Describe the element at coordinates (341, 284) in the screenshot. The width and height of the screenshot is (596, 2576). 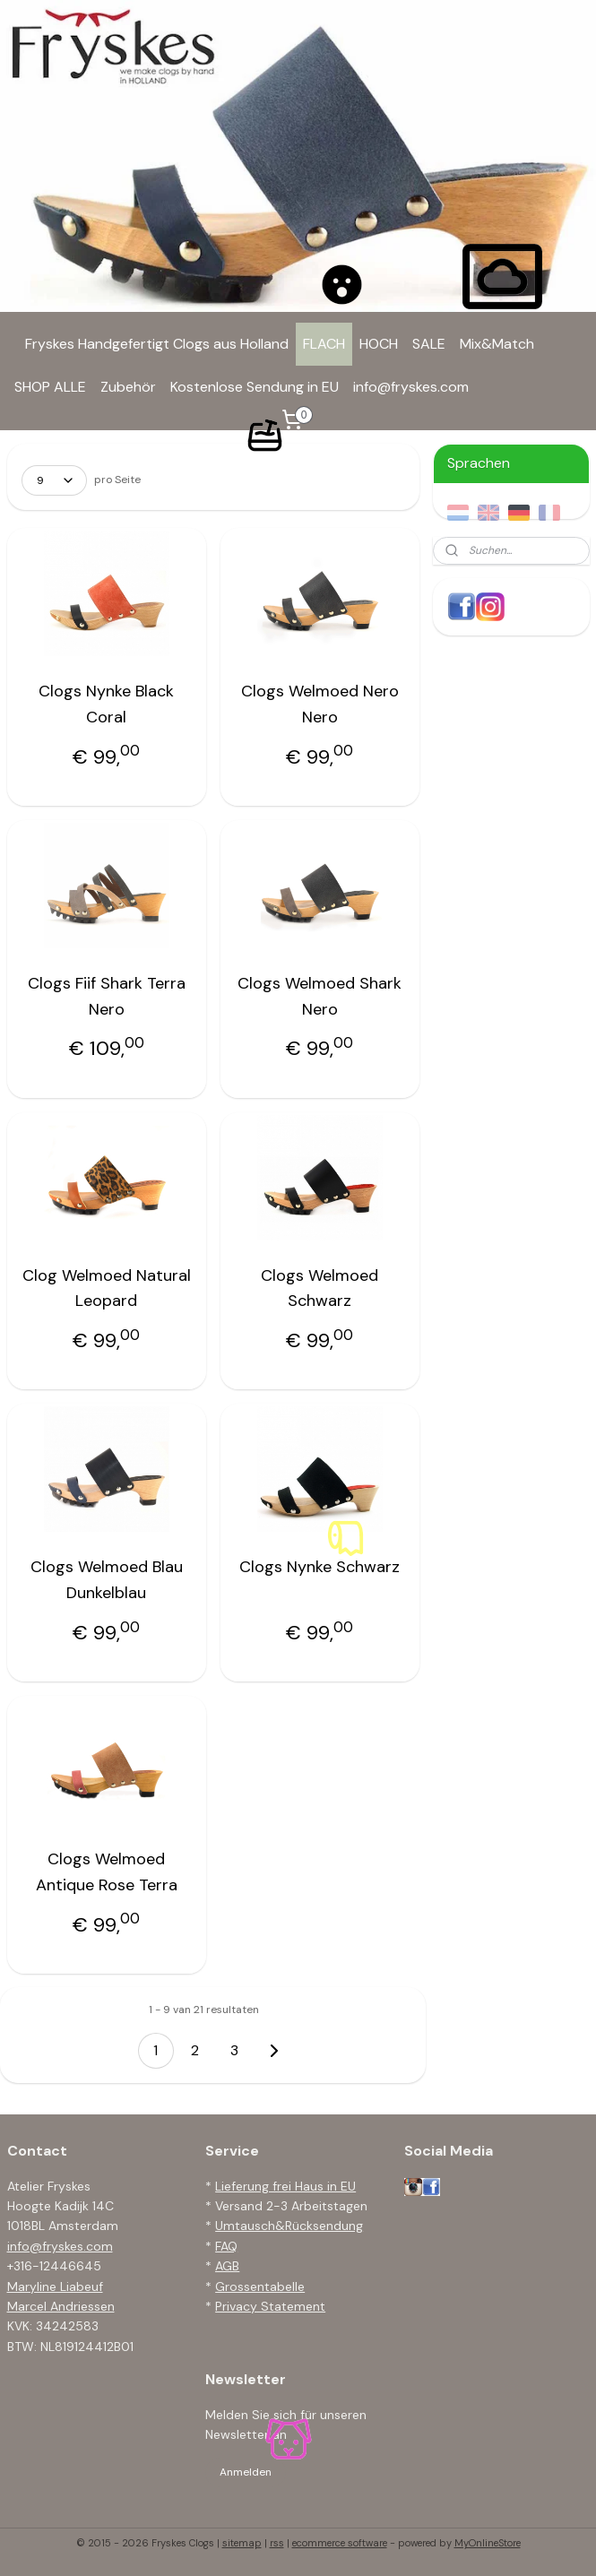
I see `indicates surprising or unexpected content` at that location.